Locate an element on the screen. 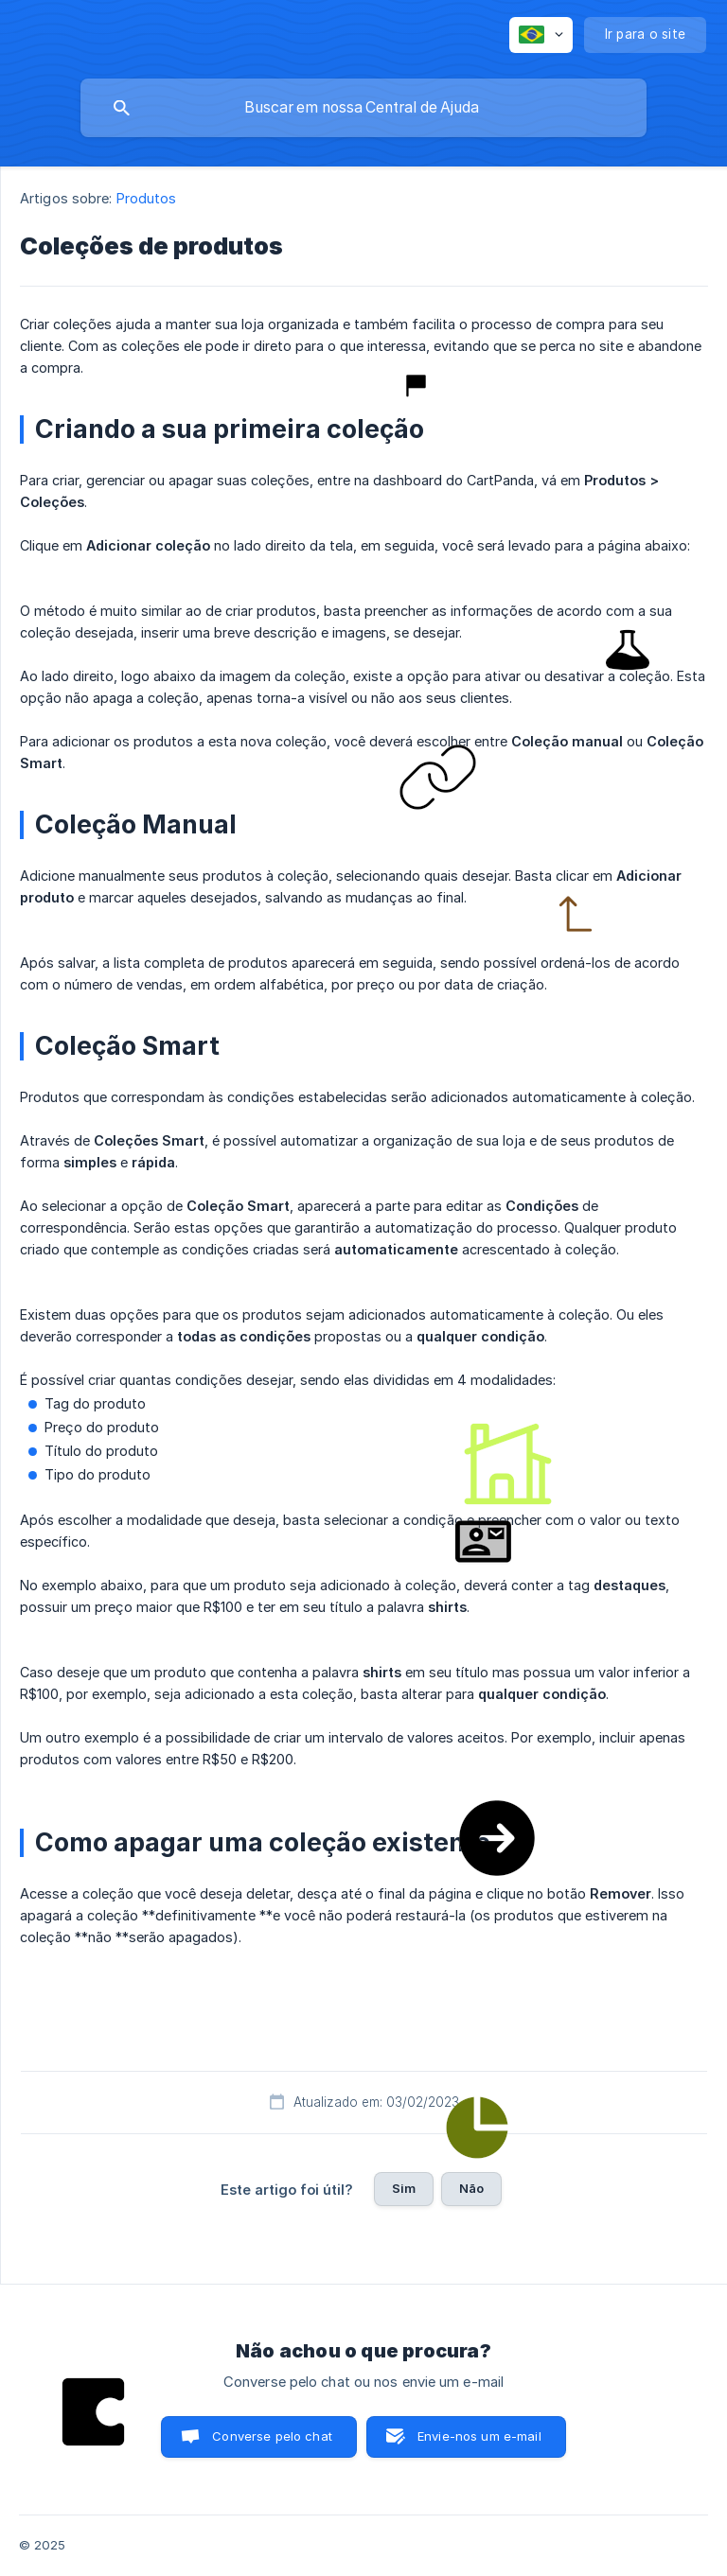  go back and up to previous level is located at coordinates (576, 914).